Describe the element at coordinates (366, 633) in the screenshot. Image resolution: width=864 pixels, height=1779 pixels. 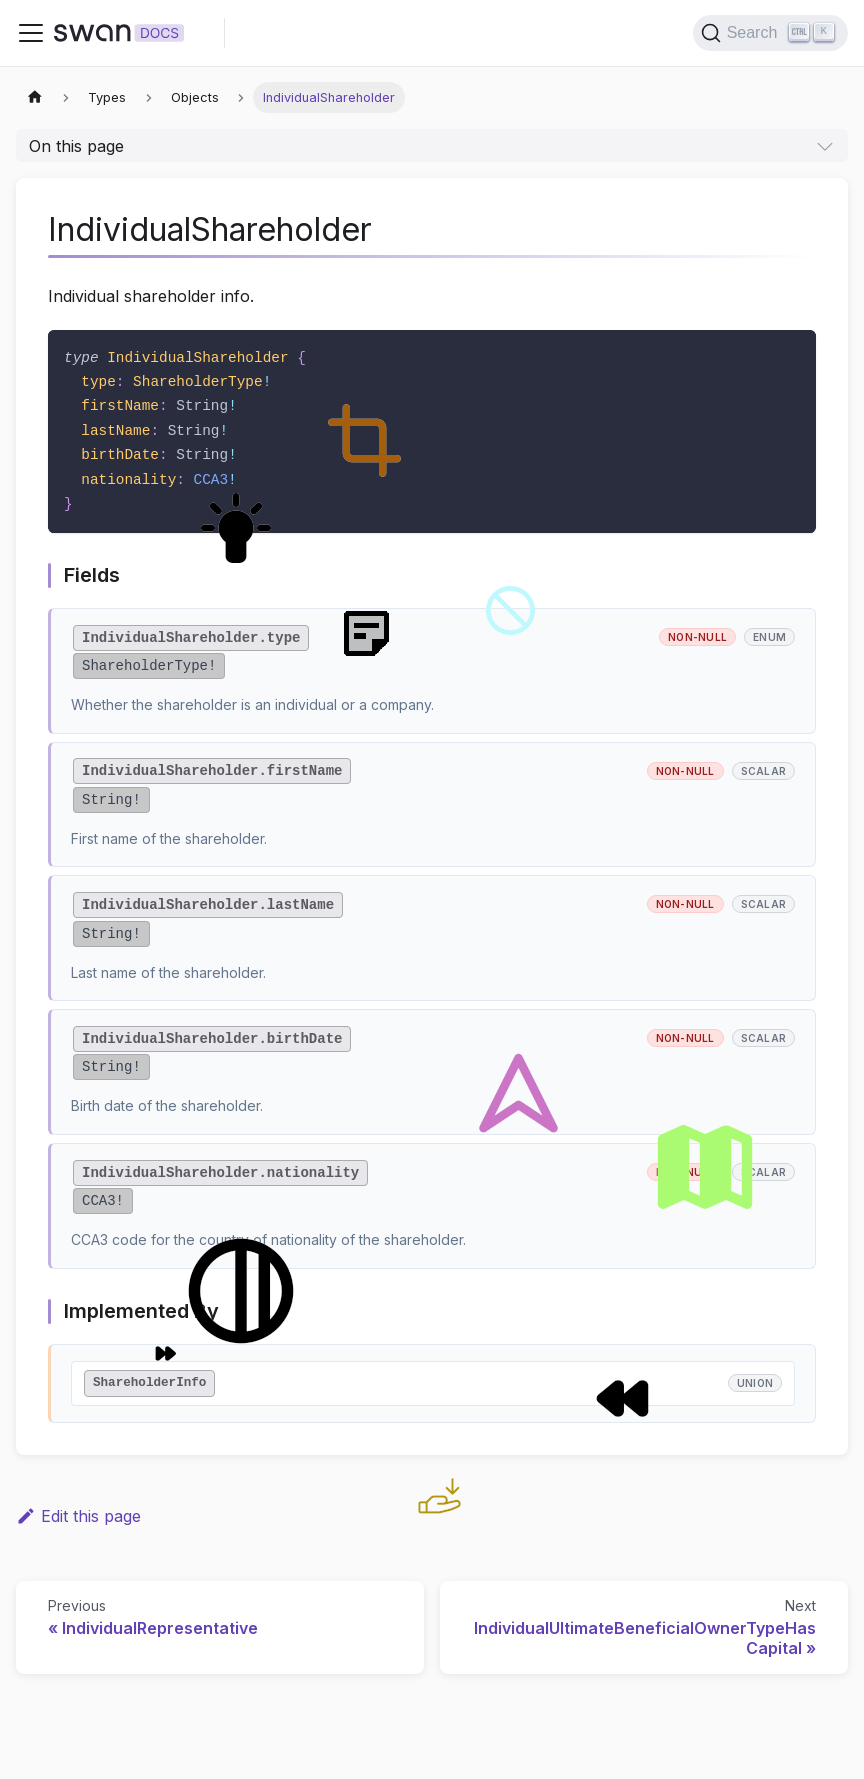
I see `create a new sticky note` at that location.